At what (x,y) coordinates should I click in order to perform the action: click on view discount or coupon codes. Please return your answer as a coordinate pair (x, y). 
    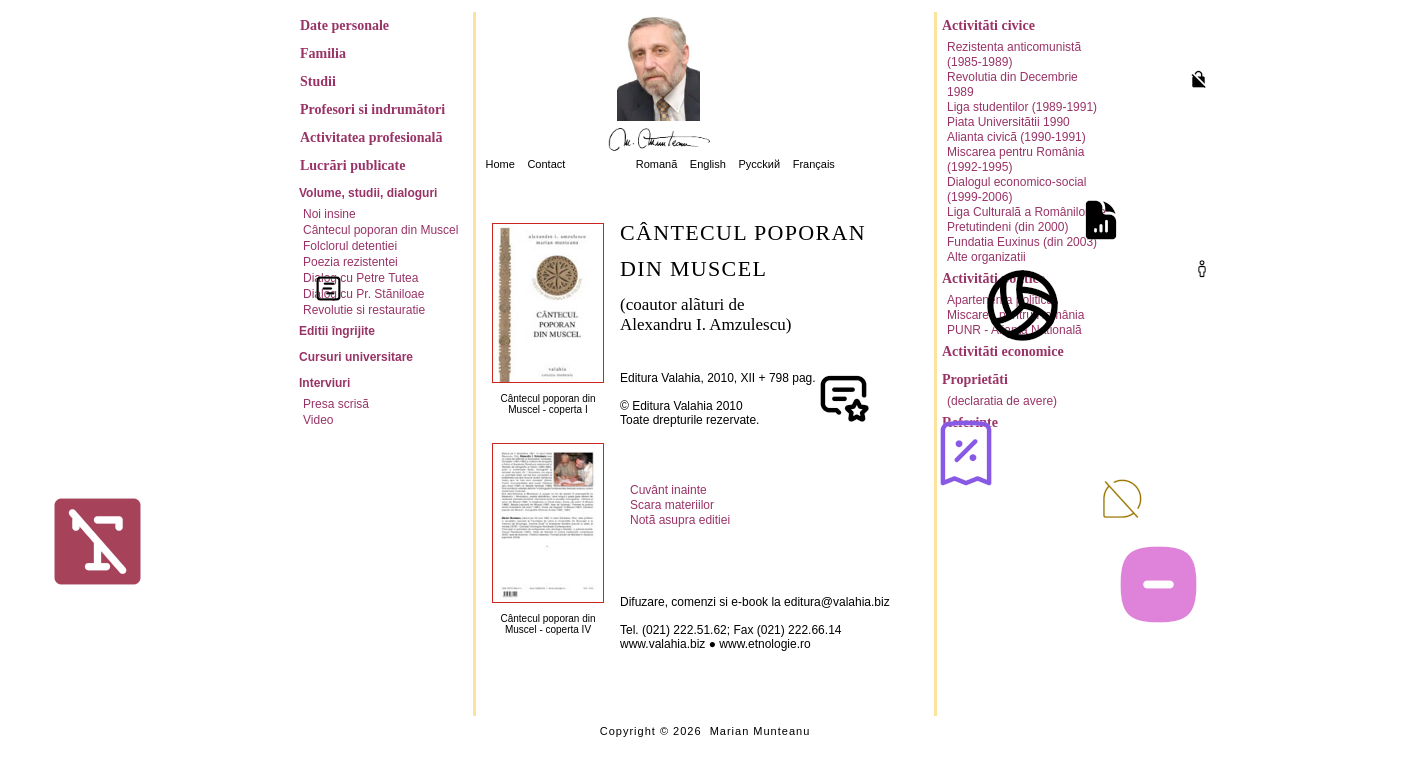
    Looking at the image, I should click on (966, 453).